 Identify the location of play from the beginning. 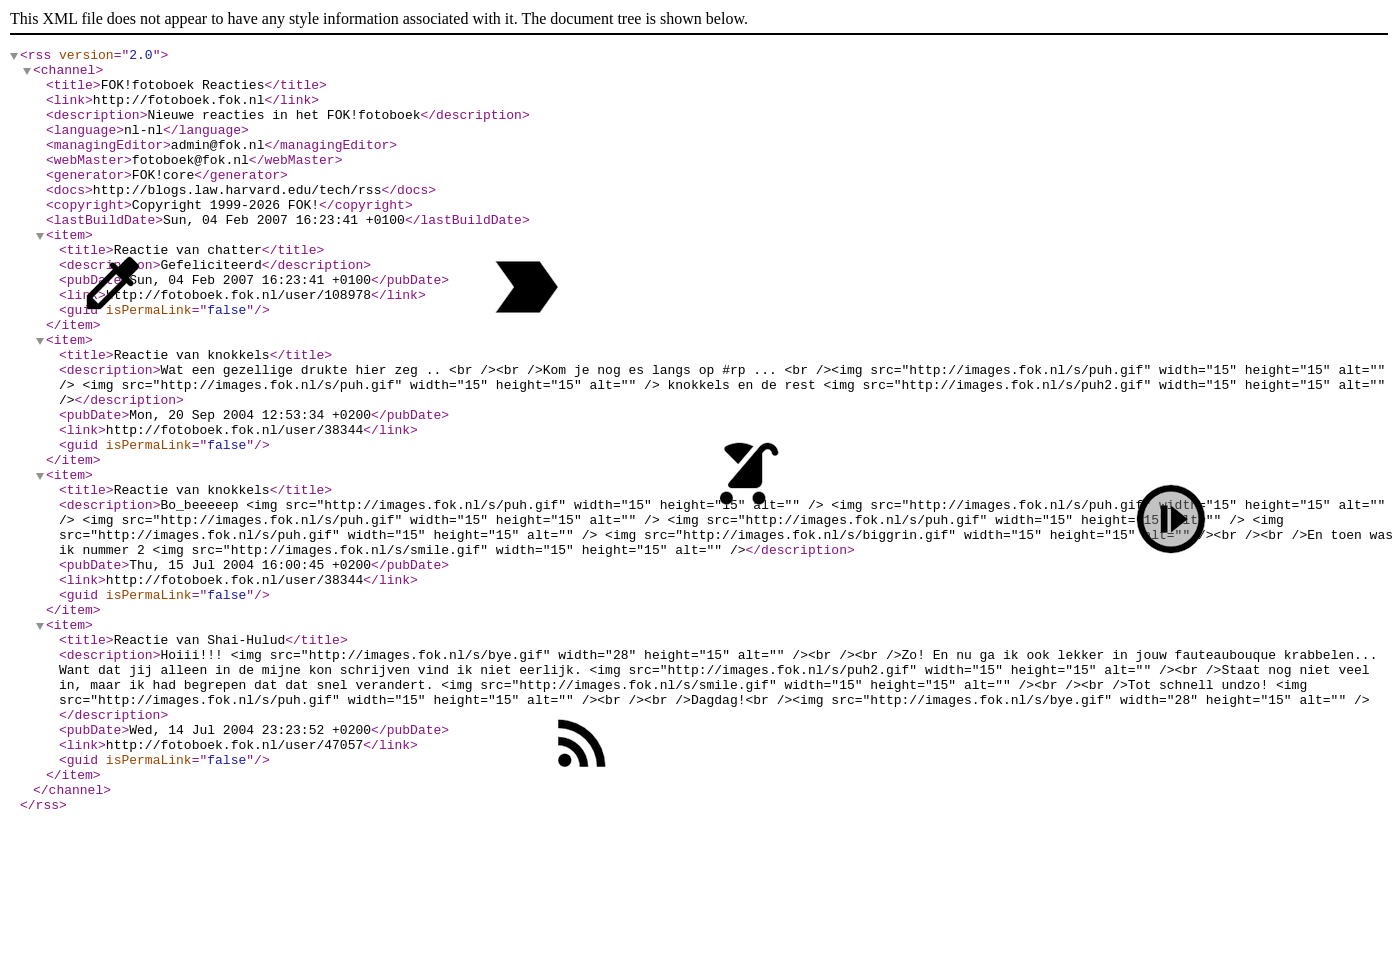
(1171, 519).